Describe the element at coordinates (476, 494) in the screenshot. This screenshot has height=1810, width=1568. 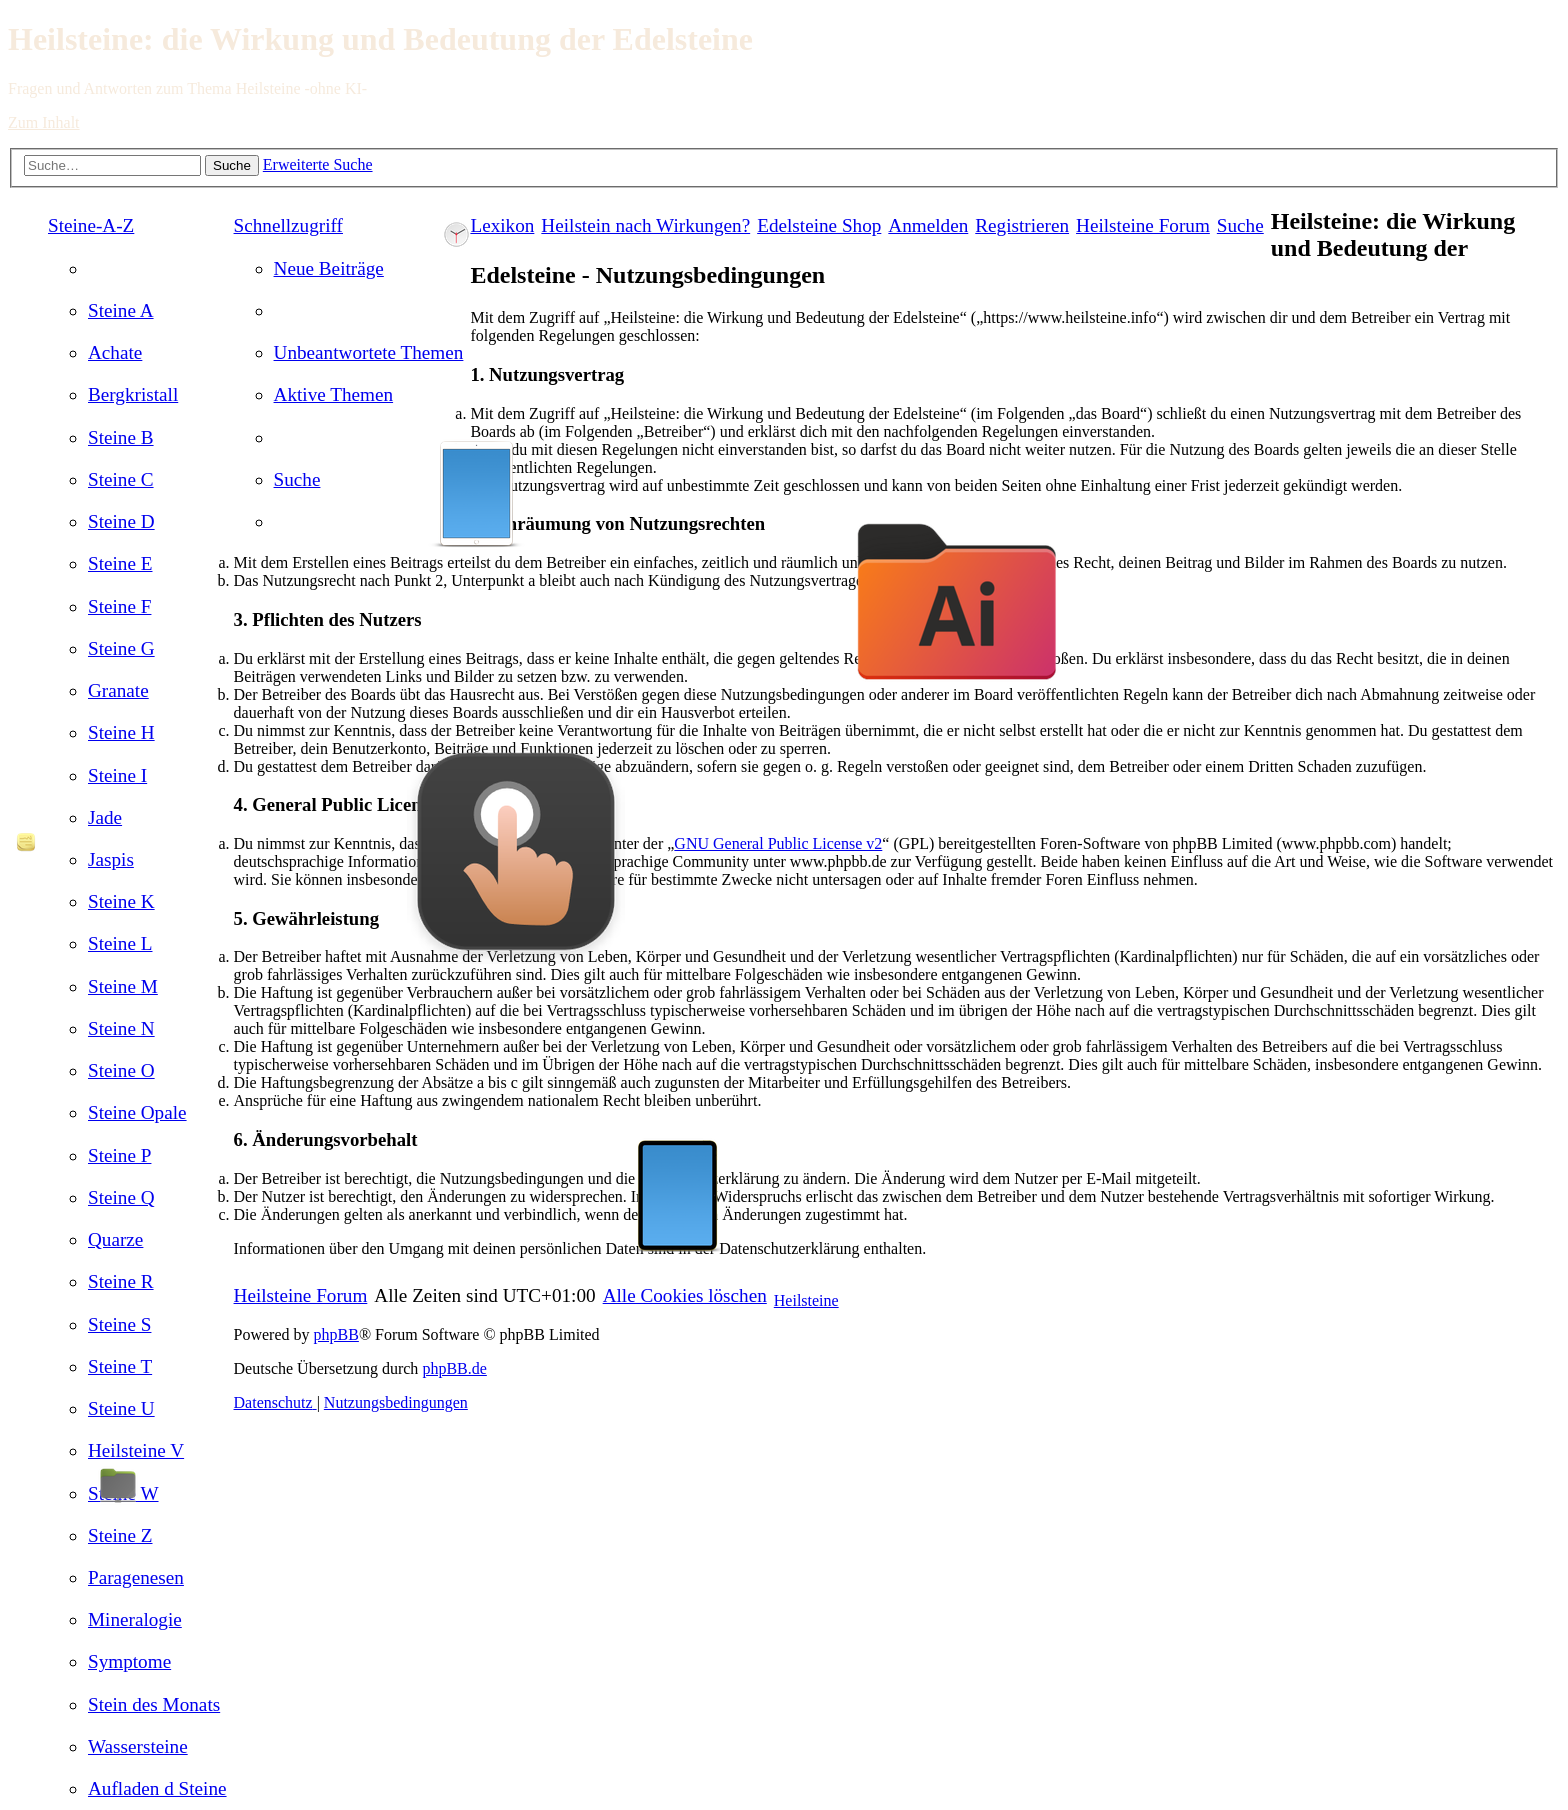
I see `indicates a connected iPad Air device` at that location.